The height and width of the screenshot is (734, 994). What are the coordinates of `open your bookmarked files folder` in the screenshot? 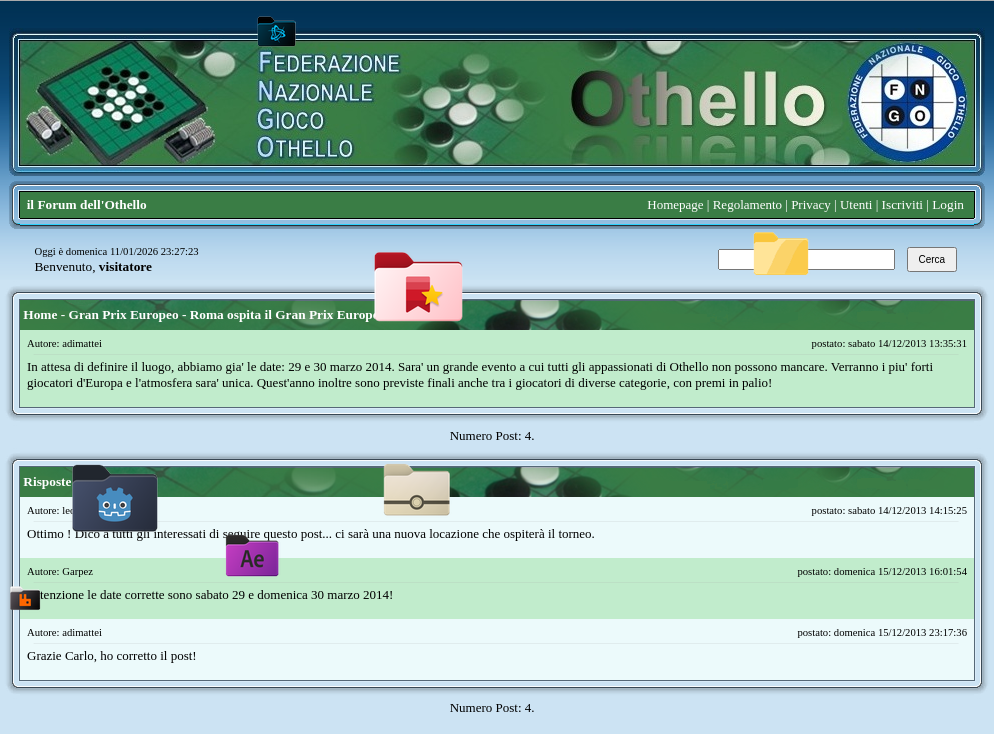 It's located at (418, 289).